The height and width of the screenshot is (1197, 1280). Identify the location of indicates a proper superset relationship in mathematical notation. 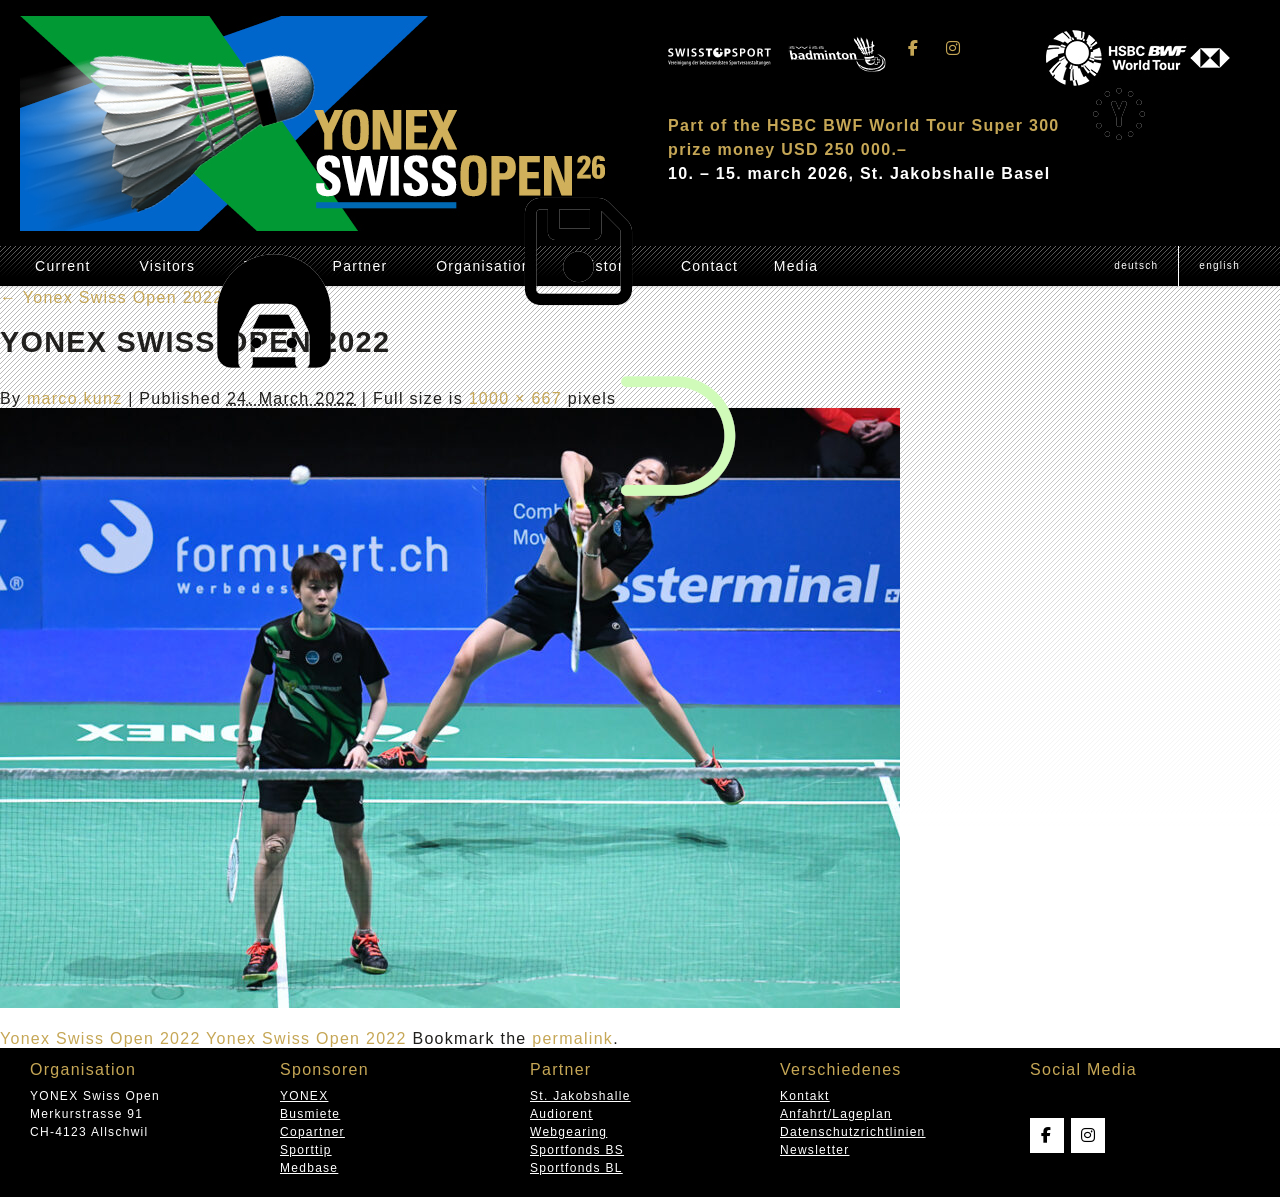
(670, 436).